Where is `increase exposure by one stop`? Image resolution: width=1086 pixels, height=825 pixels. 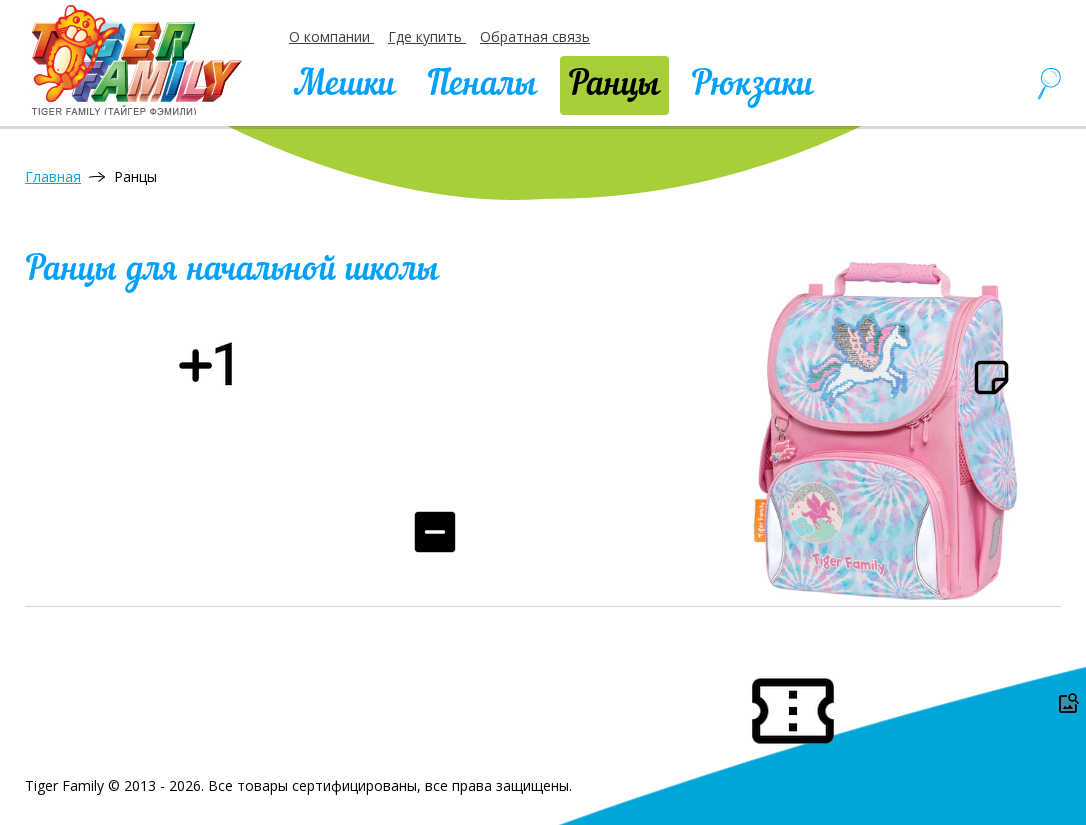 increase exposure by one stop is located at coordinates (205, 365).